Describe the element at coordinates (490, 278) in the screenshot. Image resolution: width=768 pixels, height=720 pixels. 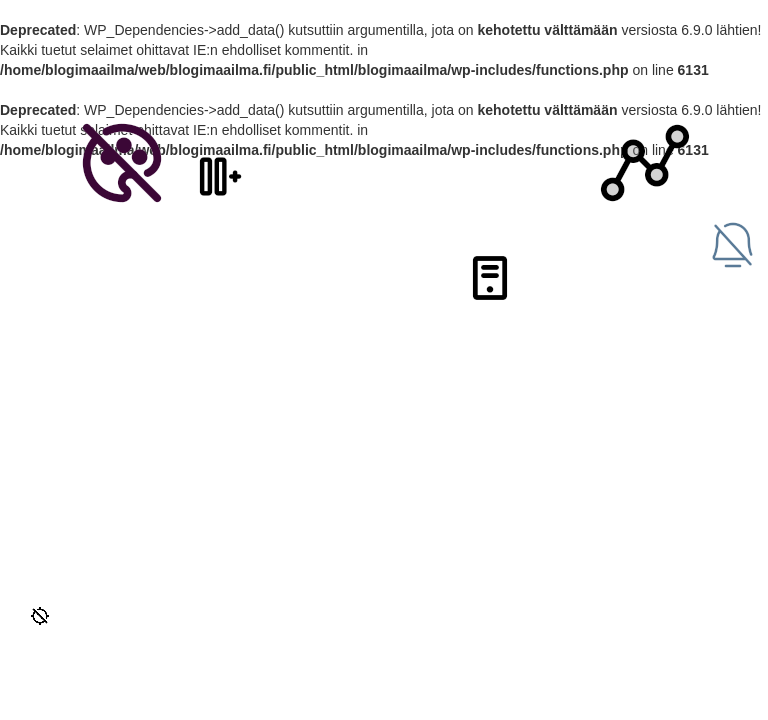
I see `access server or desktop computer settings` at that location.